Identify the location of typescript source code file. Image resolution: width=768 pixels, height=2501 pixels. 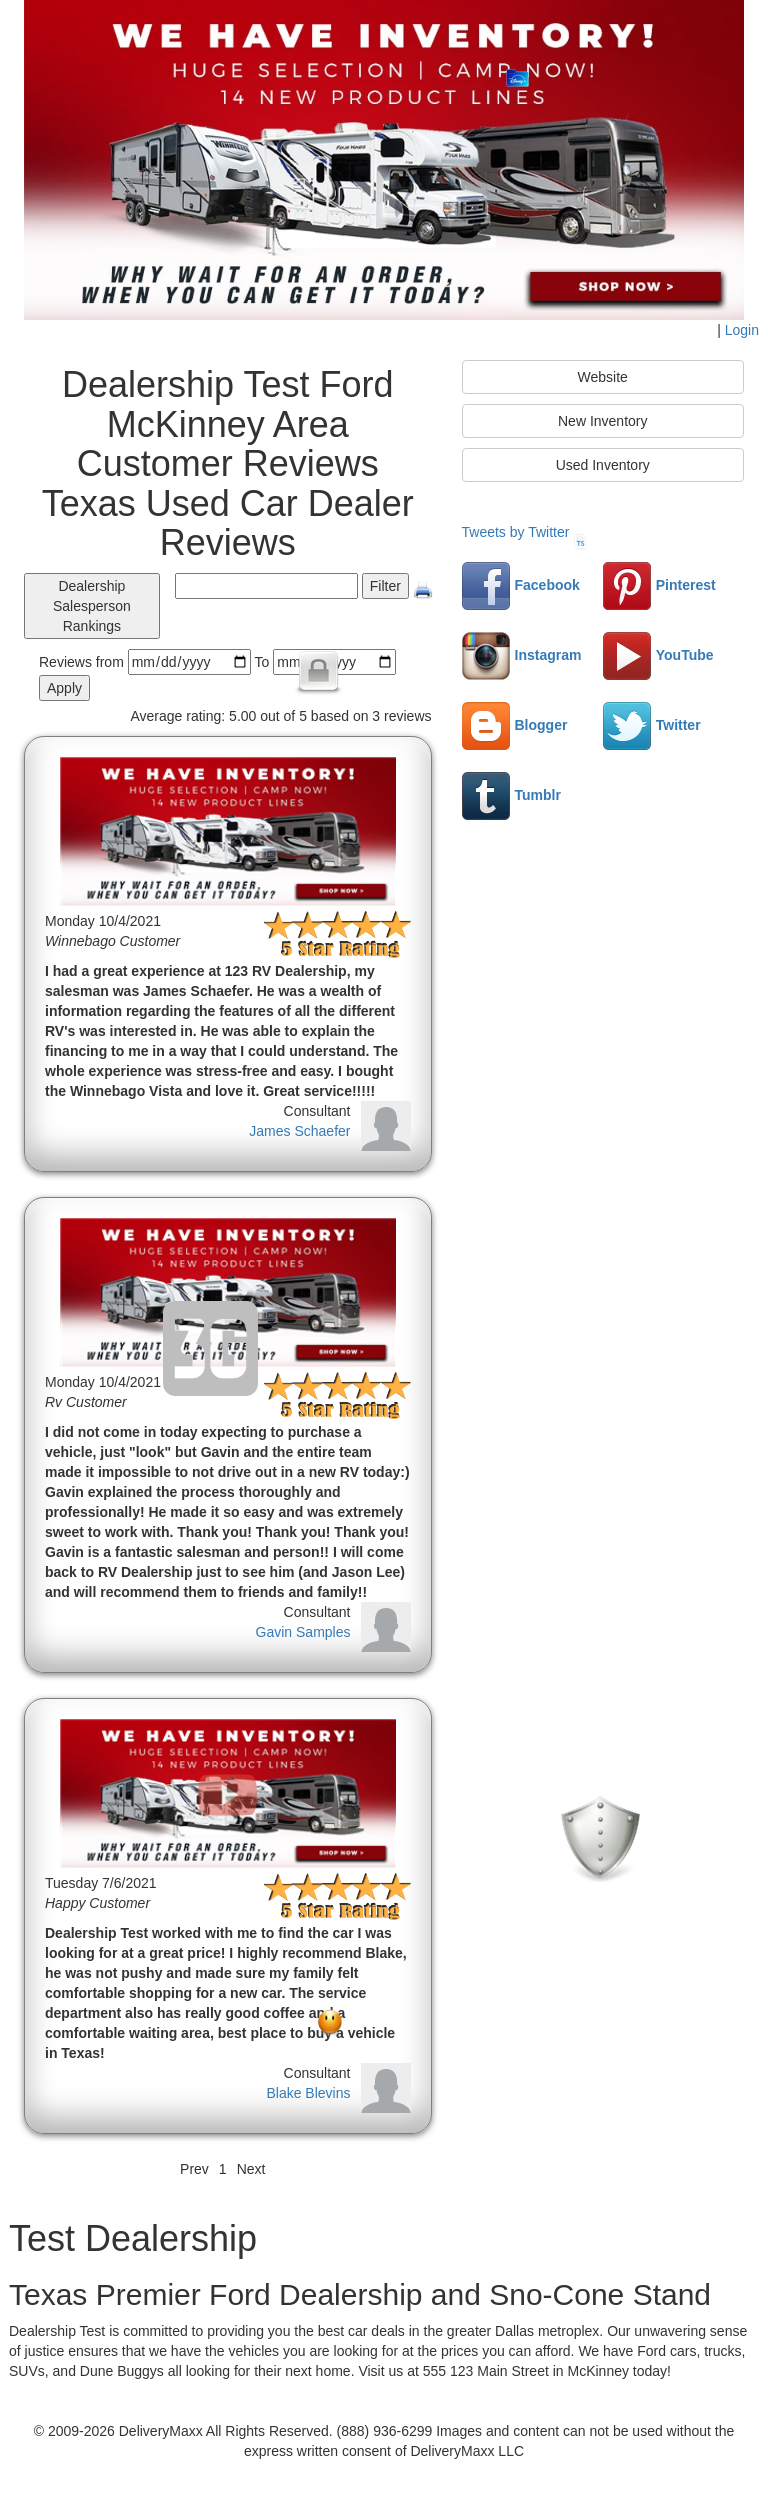
(580, 541).